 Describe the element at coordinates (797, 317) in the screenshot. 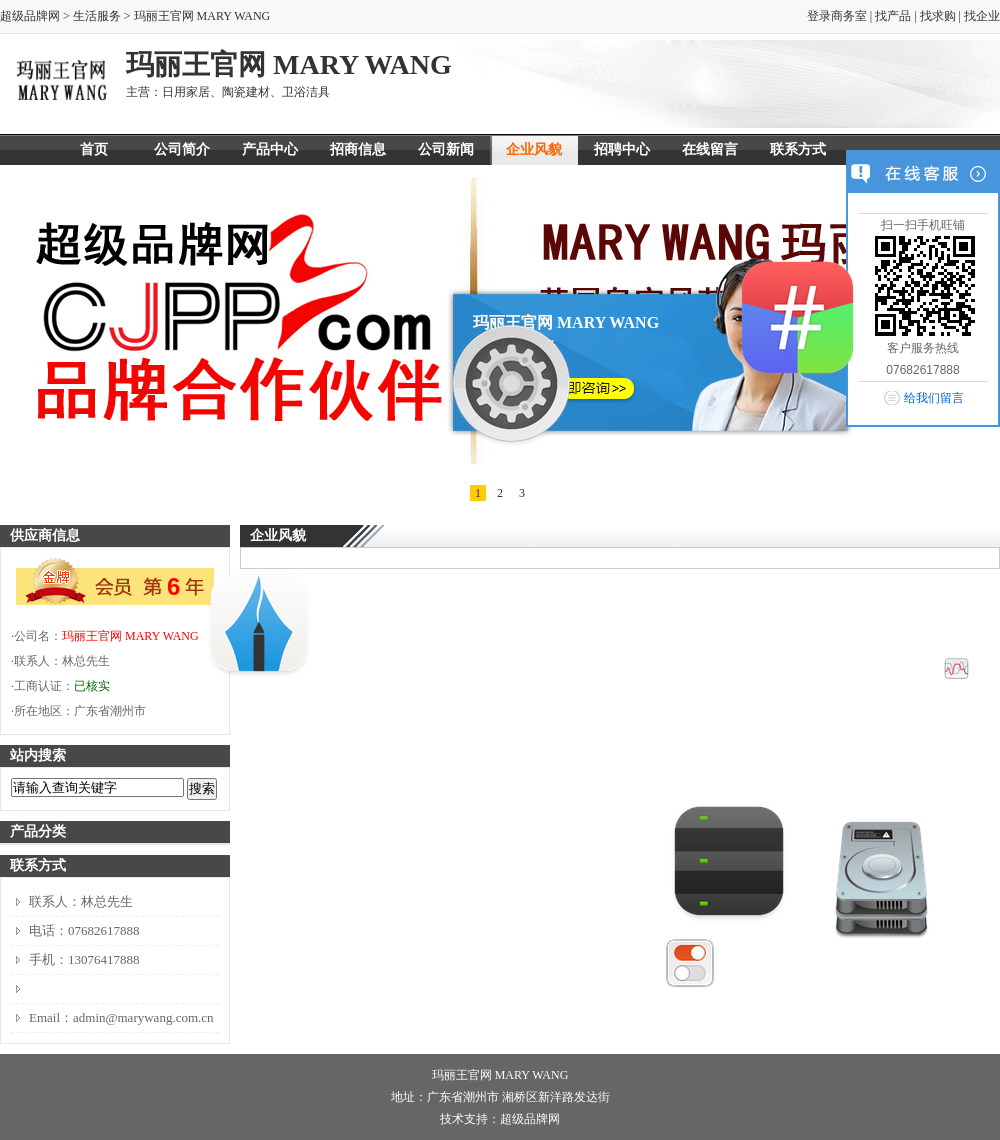

I see `open gtkhash checksum verification tool` at that location.